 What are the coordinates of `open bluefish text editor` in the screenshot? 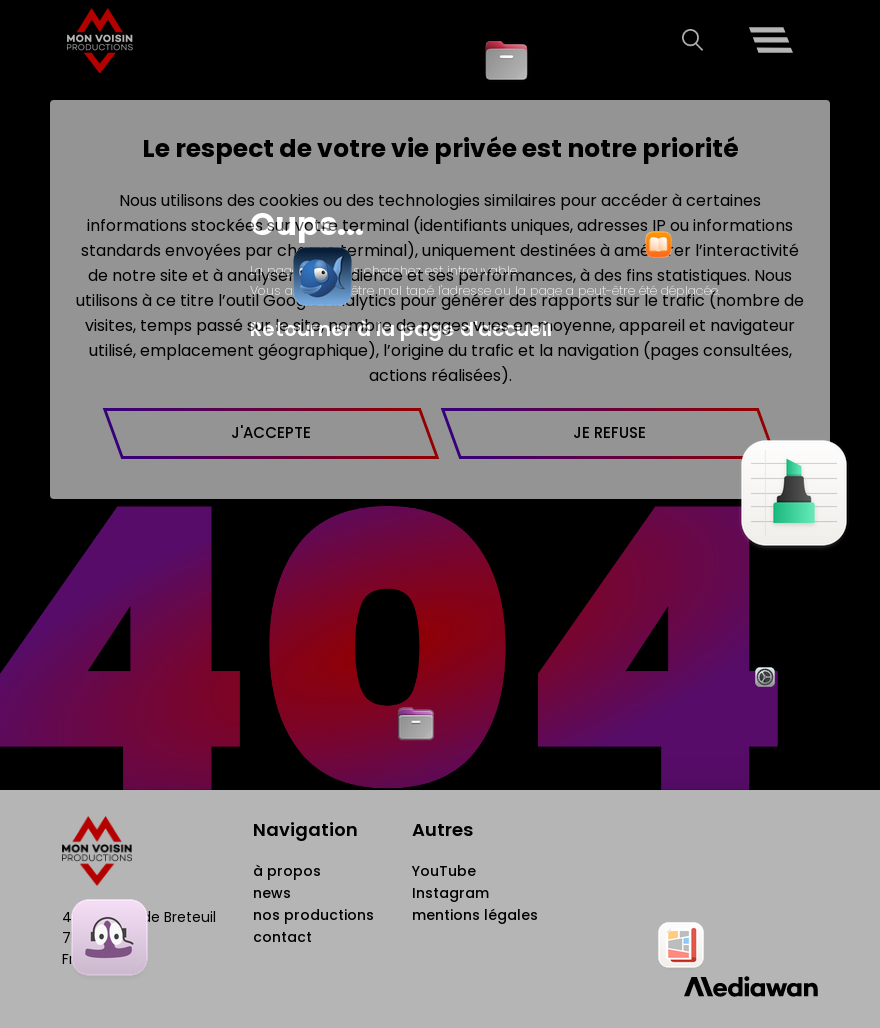 It's located at (322, 276).